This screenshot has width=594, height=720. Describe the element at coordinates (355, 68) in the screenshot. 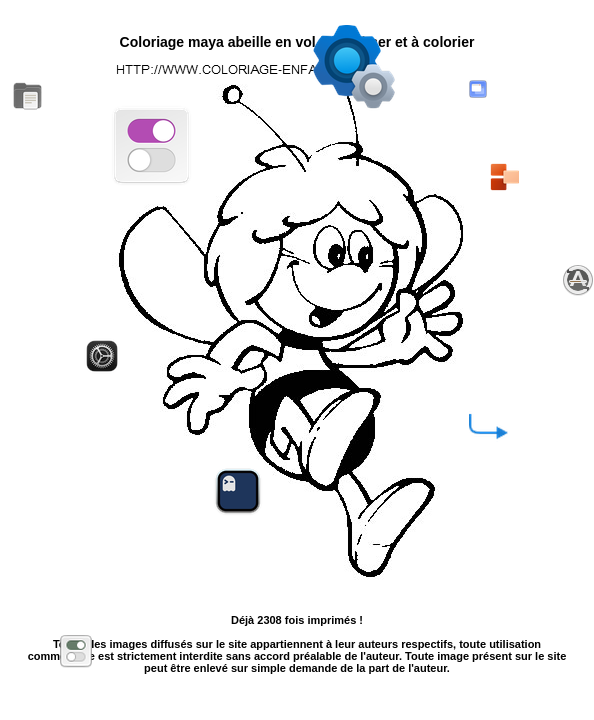

I see `open system settings` at that location.